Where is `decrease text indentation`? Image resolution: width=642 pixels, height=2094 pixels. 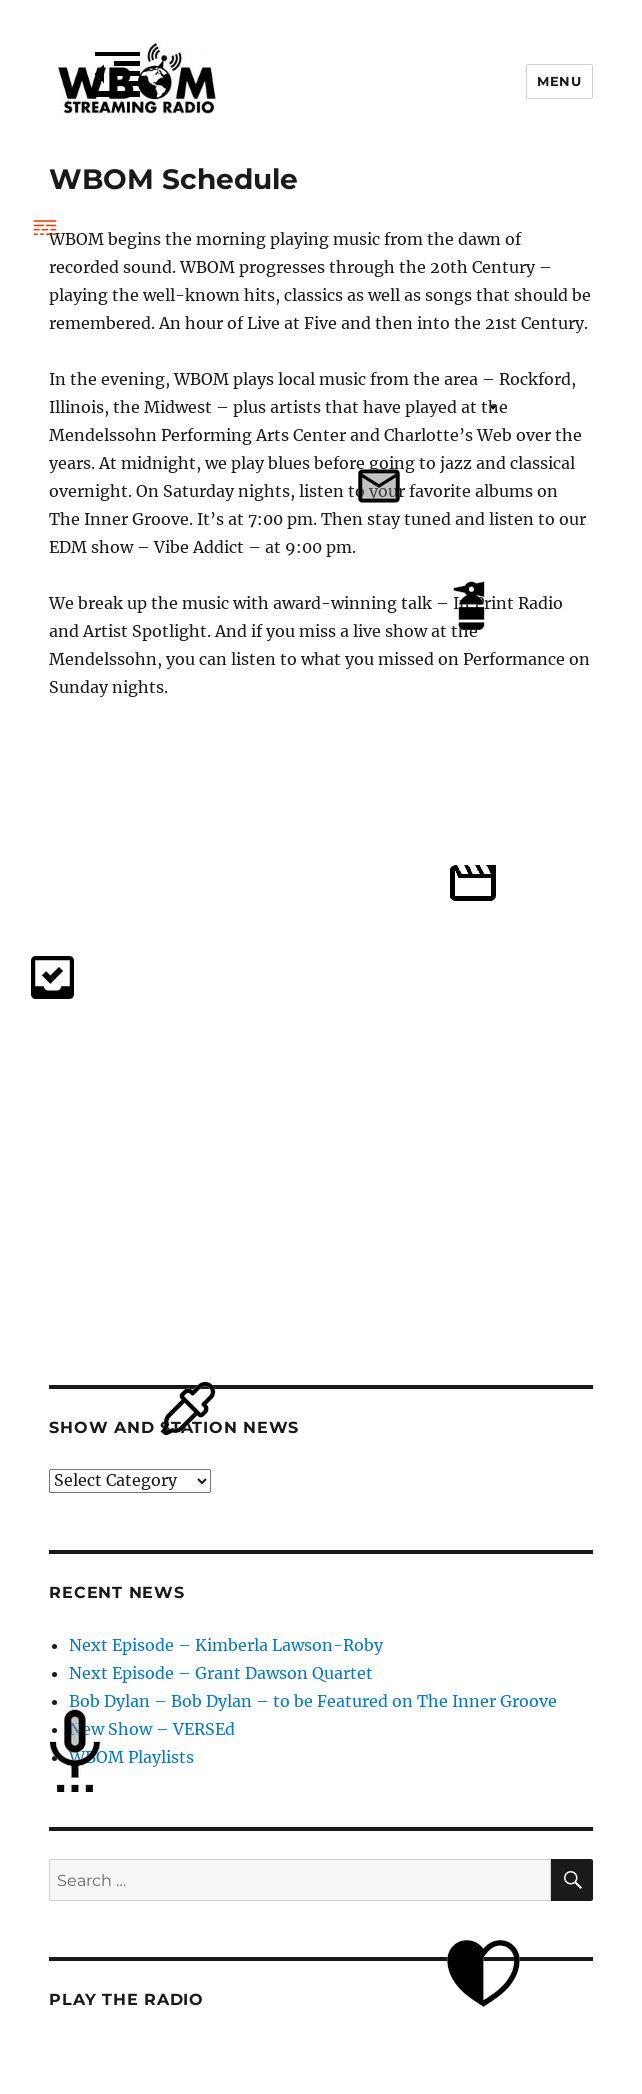 decrease text indentation is located at coordinates (117, 74).